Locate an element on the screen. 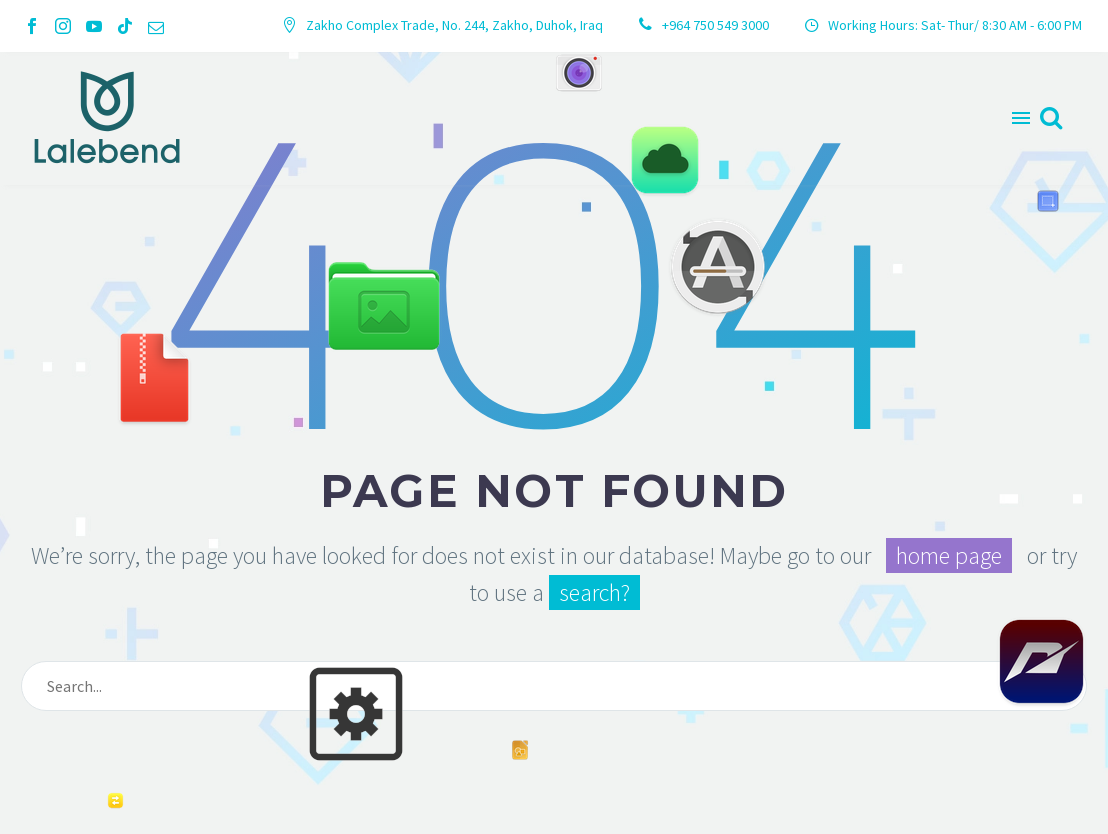  launch need for speed hot pursuit game is located at coordinates (1041, 661).